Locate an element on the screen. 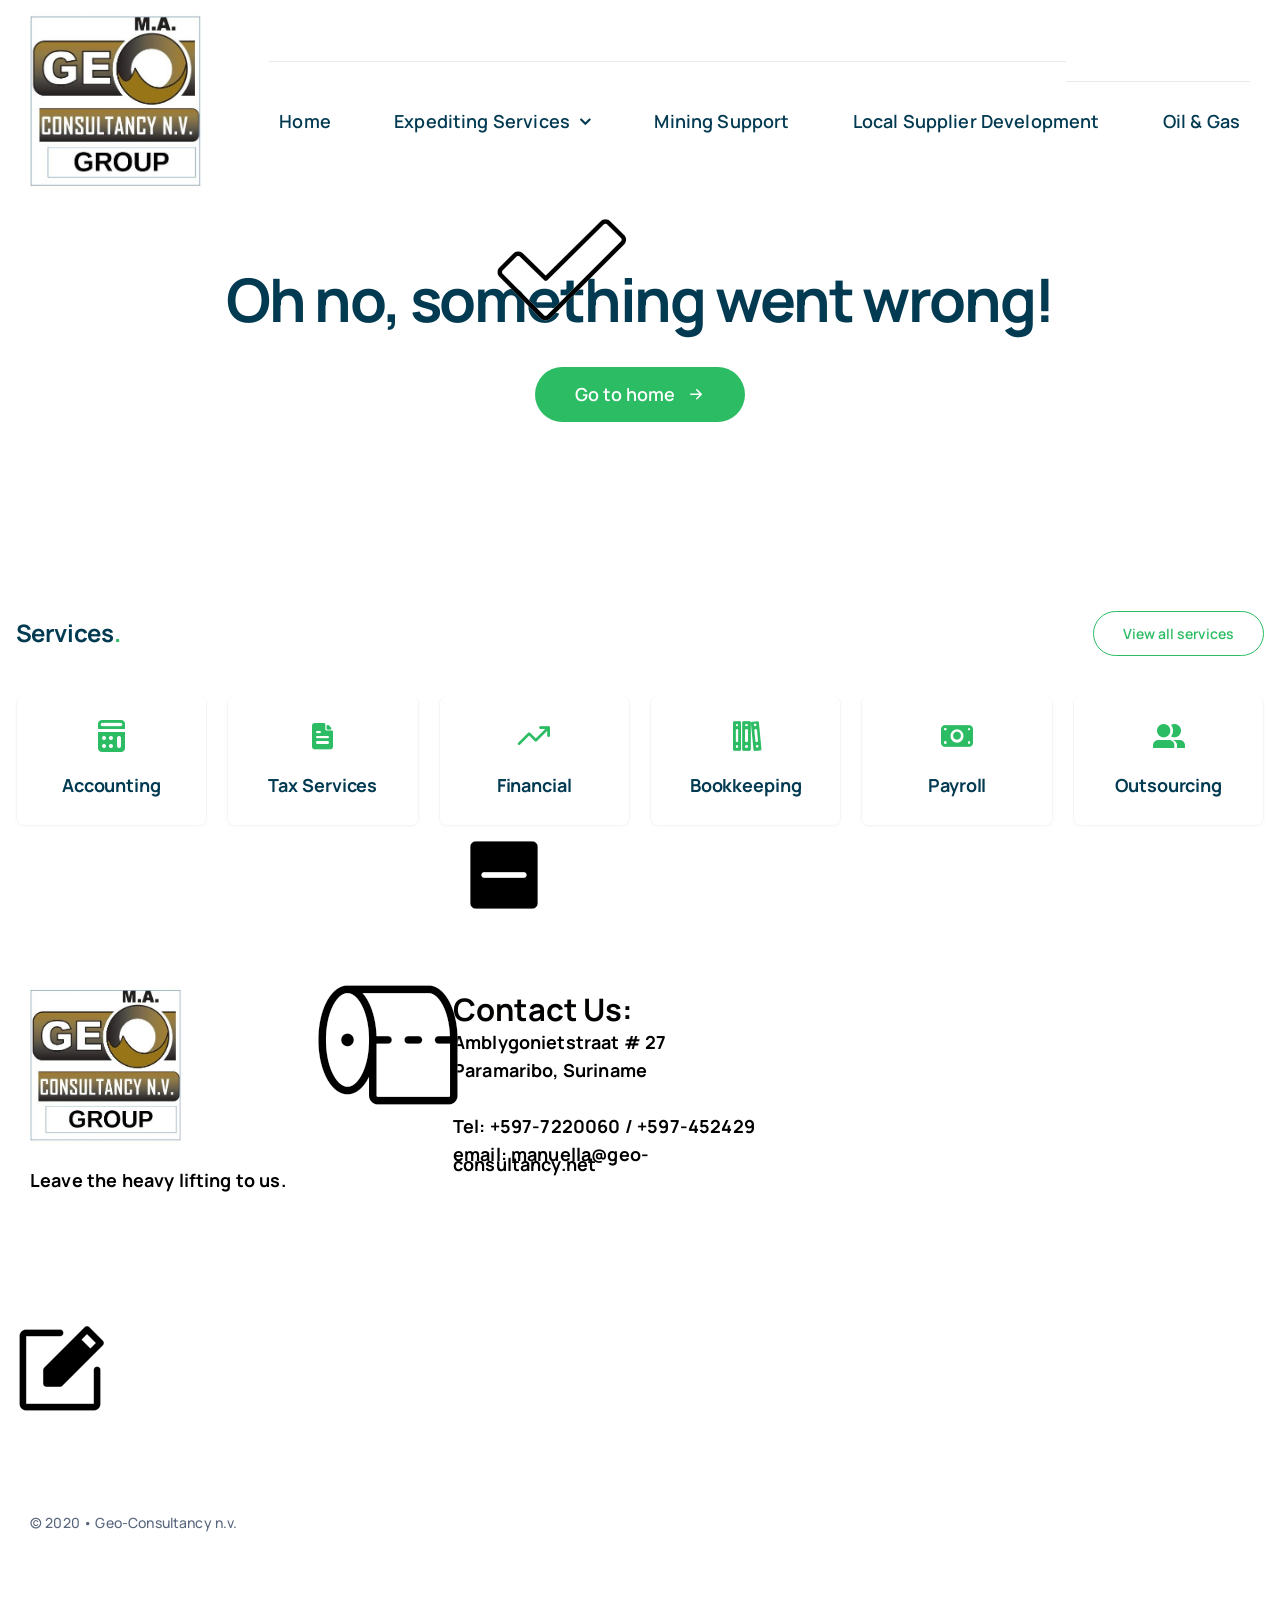 The height and width of the screenshot is (1608, 1280). confirm or submit an action is located at coordinates (559, 267).